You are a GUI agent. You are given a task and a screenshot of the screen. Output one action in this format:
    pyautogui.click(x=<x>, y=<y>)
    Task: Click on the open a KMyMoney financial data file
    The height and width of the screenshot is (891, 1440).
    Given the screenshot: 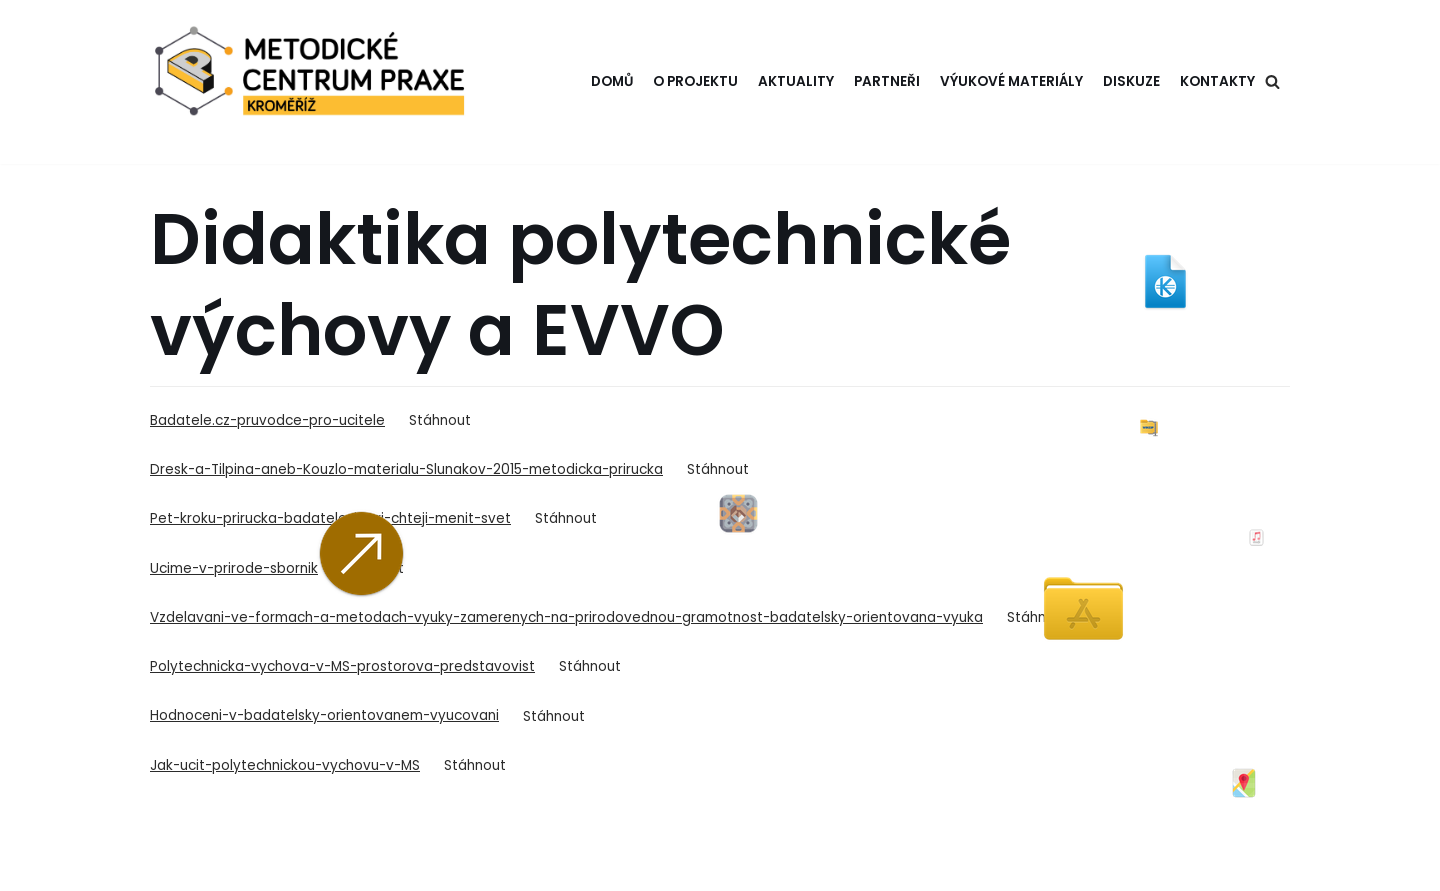 What is the action you would take?
    pyautogui.click(x=1165, y=282)
    